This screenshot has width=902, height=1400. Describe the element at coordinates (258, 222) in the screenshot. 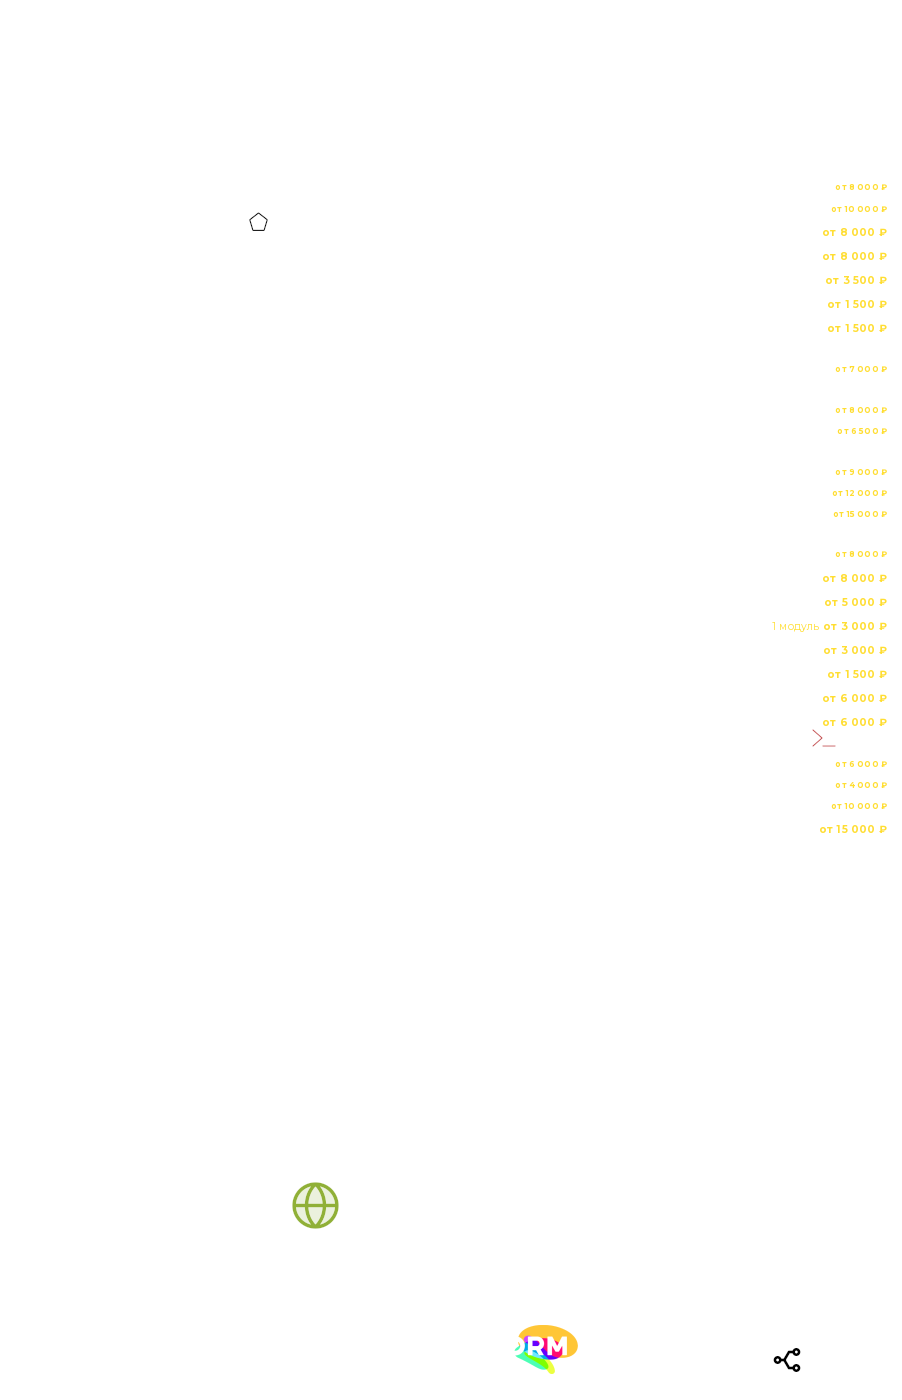

I see `pentagon shape indicator` at that location.